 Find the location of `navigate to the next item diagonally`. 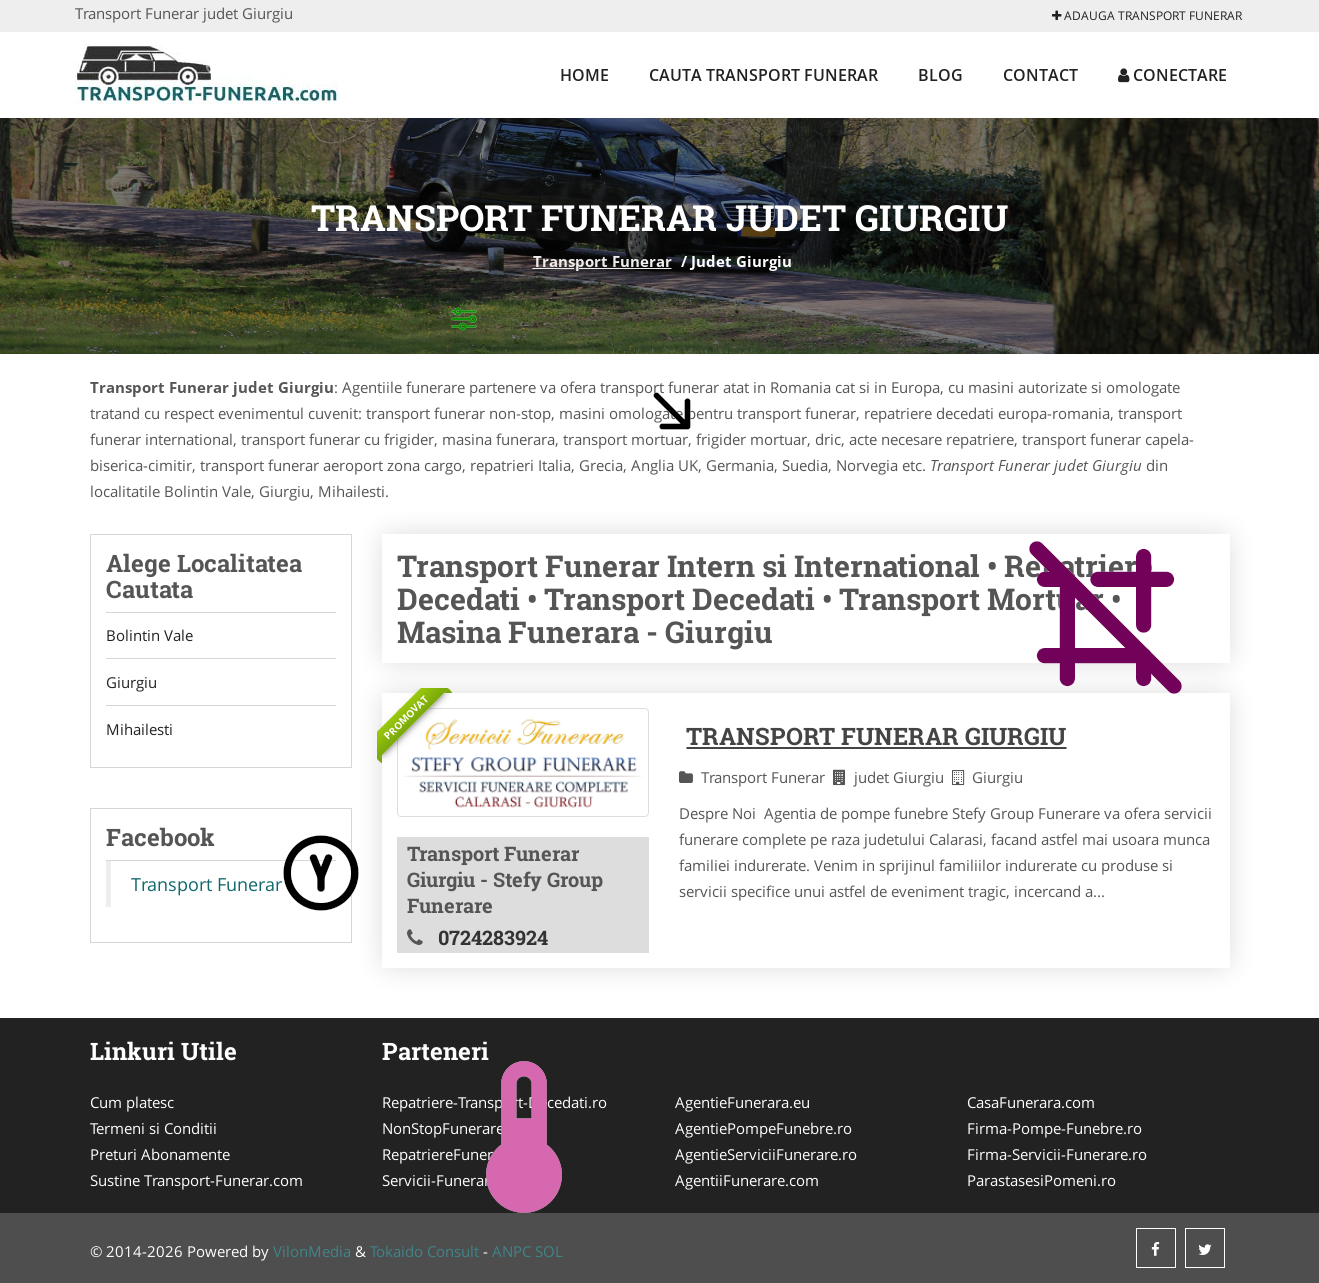

navigate to the next item diagonally is located at coordinates (672, 411).